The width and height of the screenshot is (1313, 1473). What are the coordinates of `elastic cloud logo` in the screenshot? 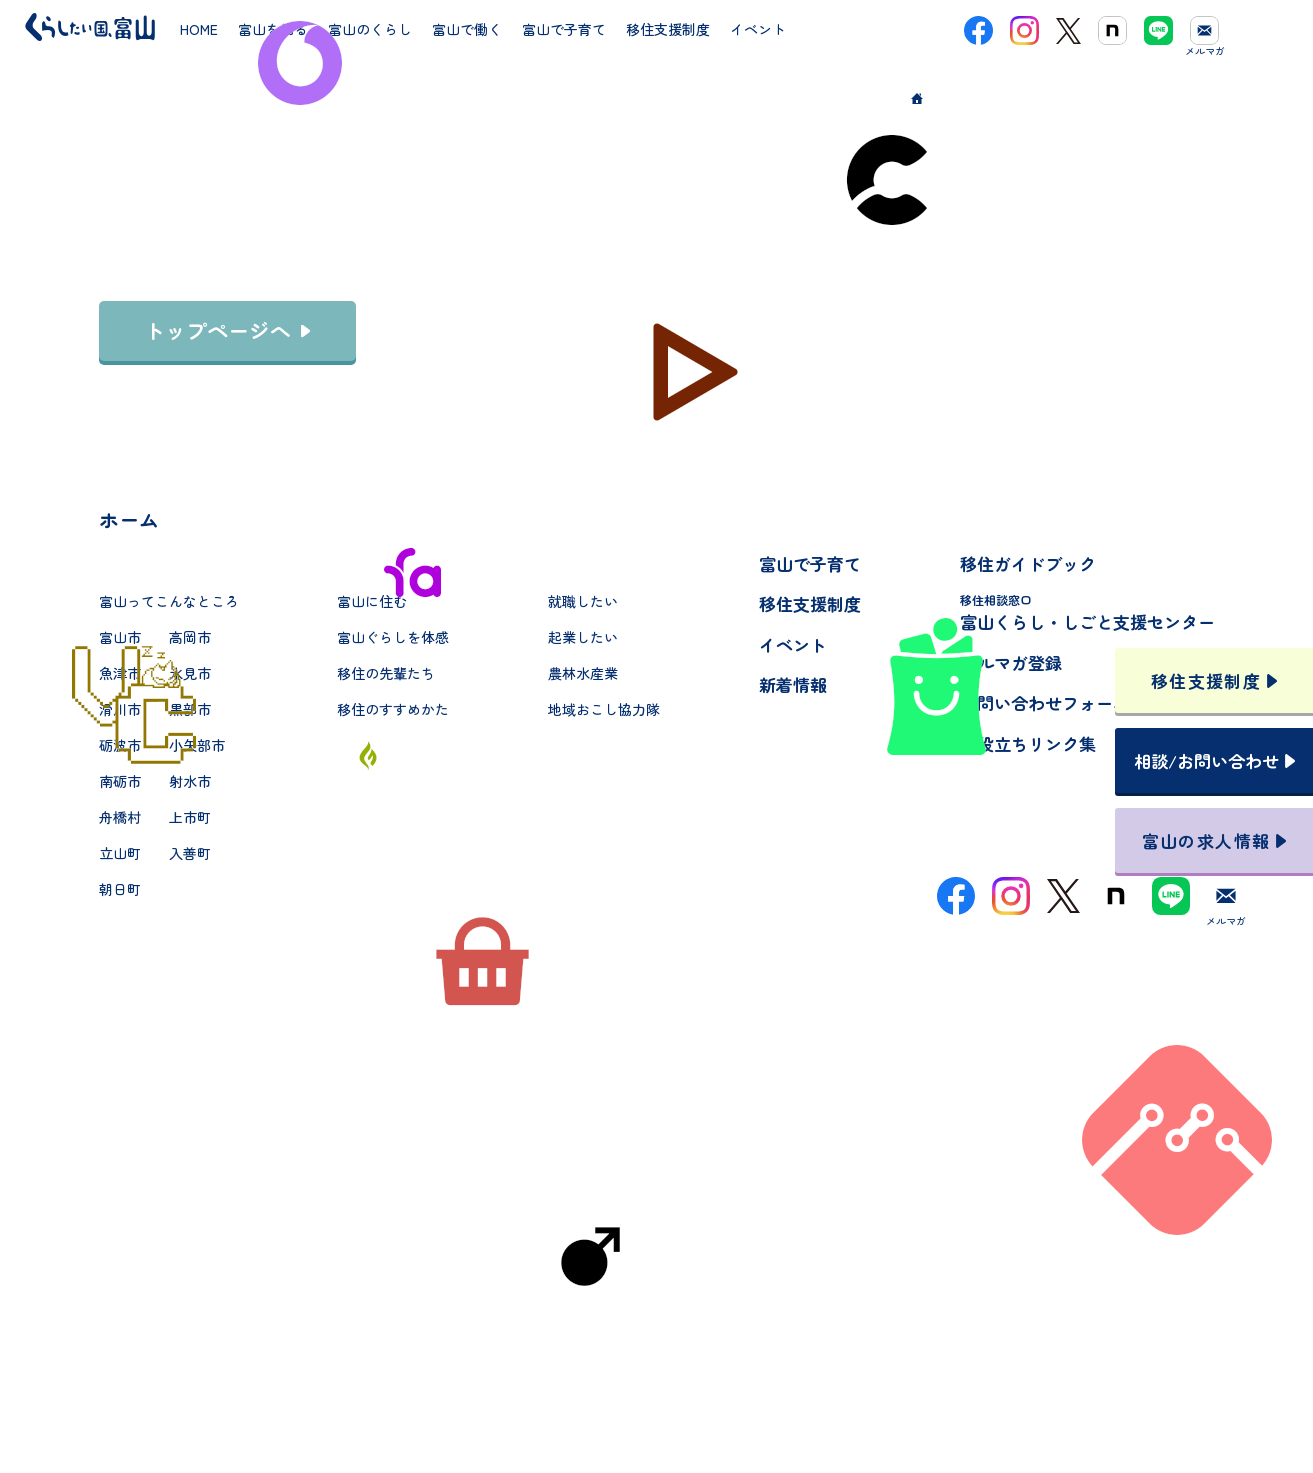 It's located at (887, 180).